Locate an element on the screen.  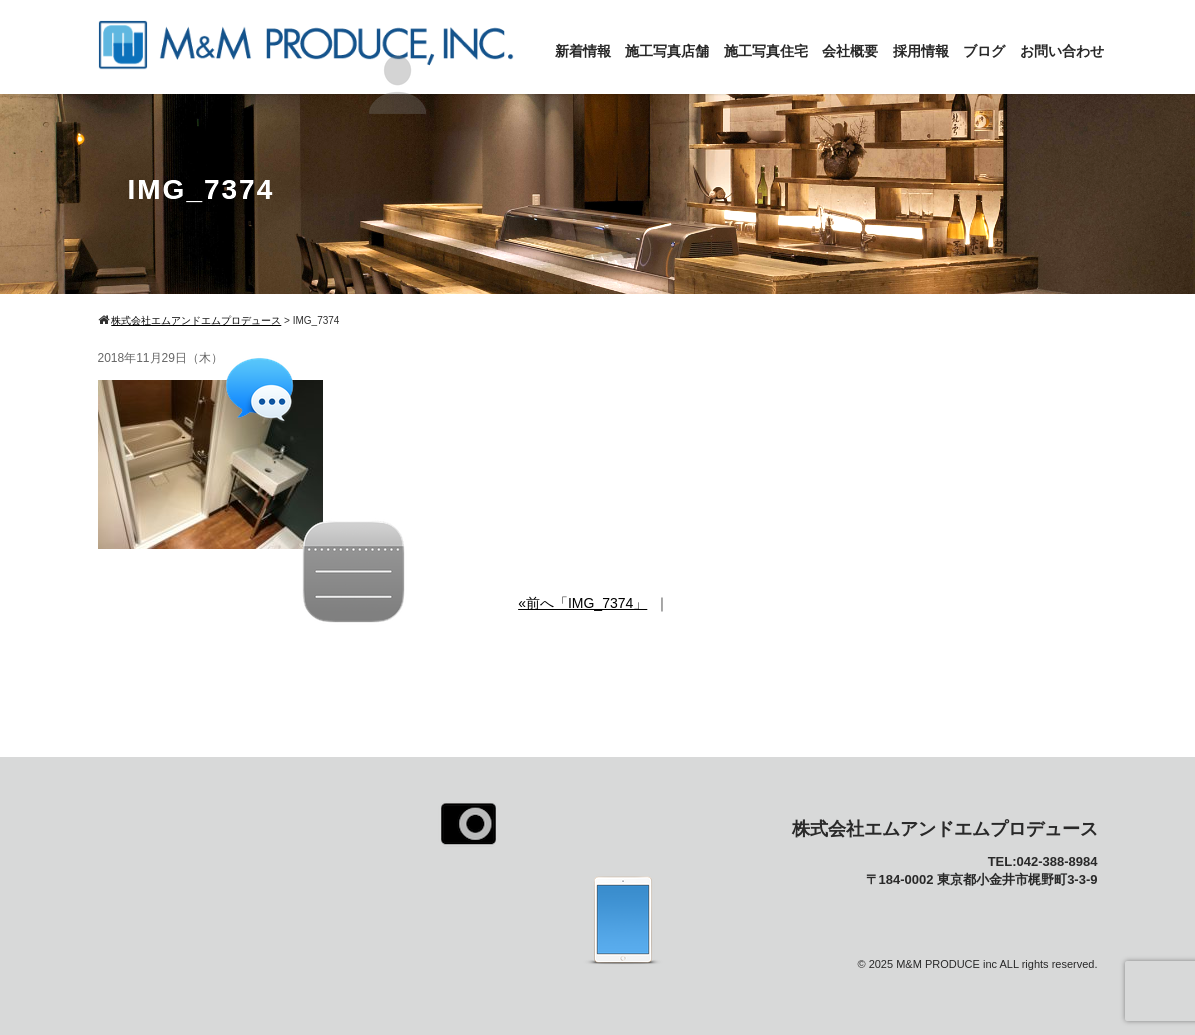
open messages or chat application is located at coordinates (259, 388).